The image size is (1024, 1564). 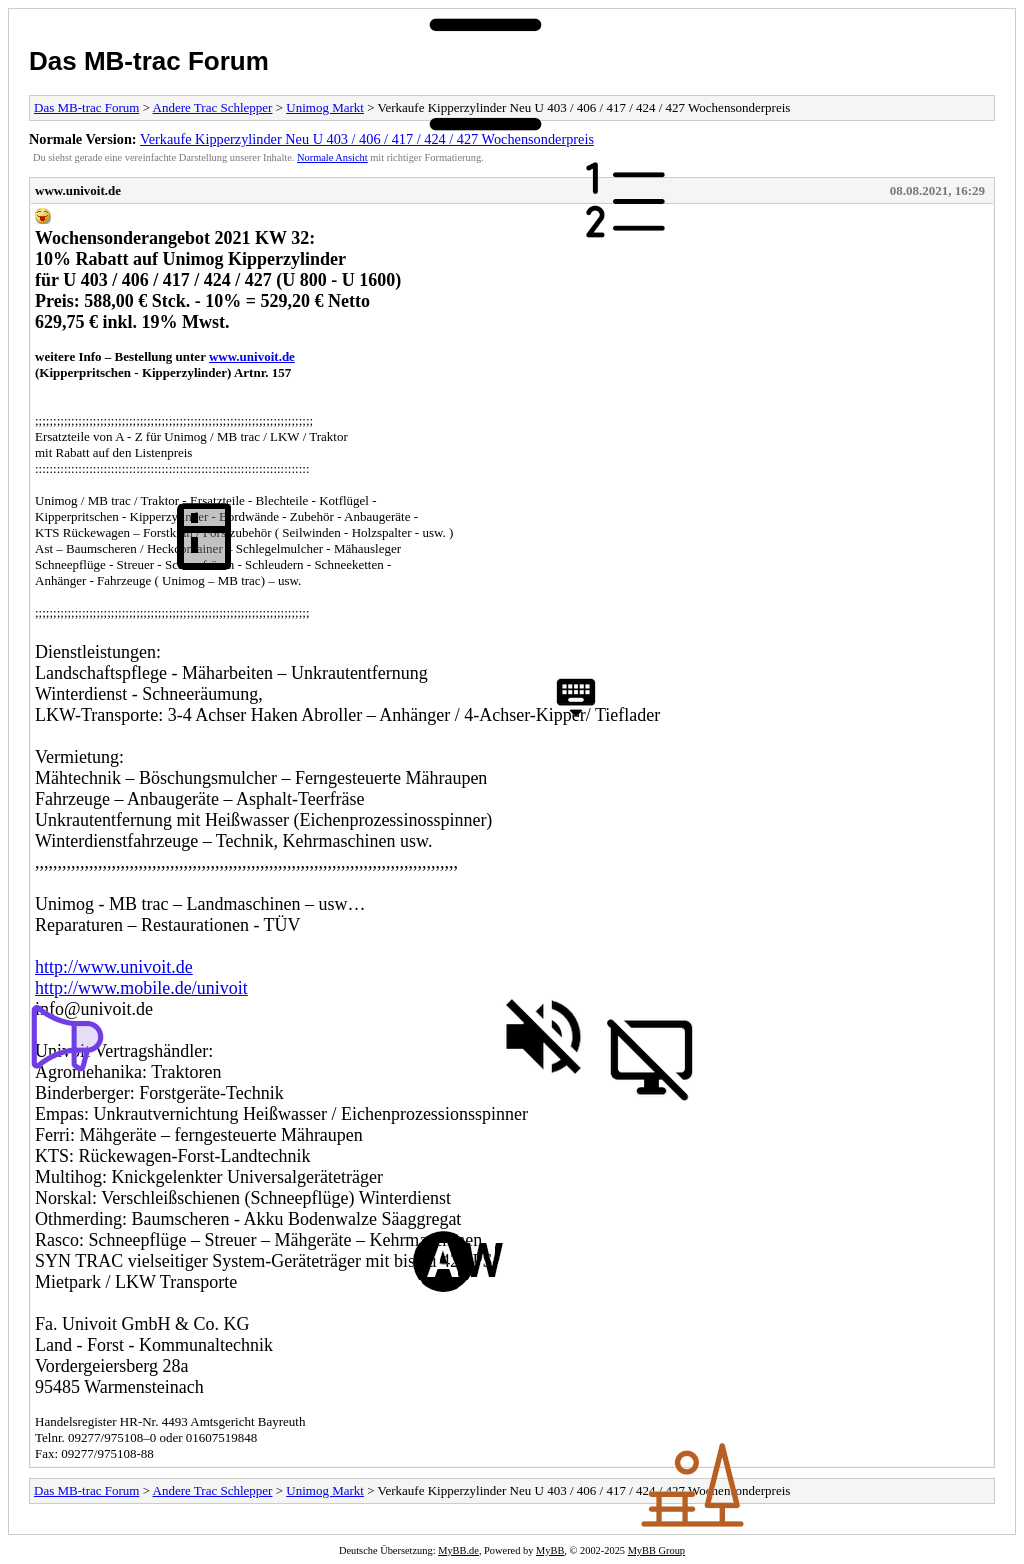 What do you see at coordinates (543, 1036) in the screenshot?
I see `mute audio or sound` at bounding box center [543, 1036].